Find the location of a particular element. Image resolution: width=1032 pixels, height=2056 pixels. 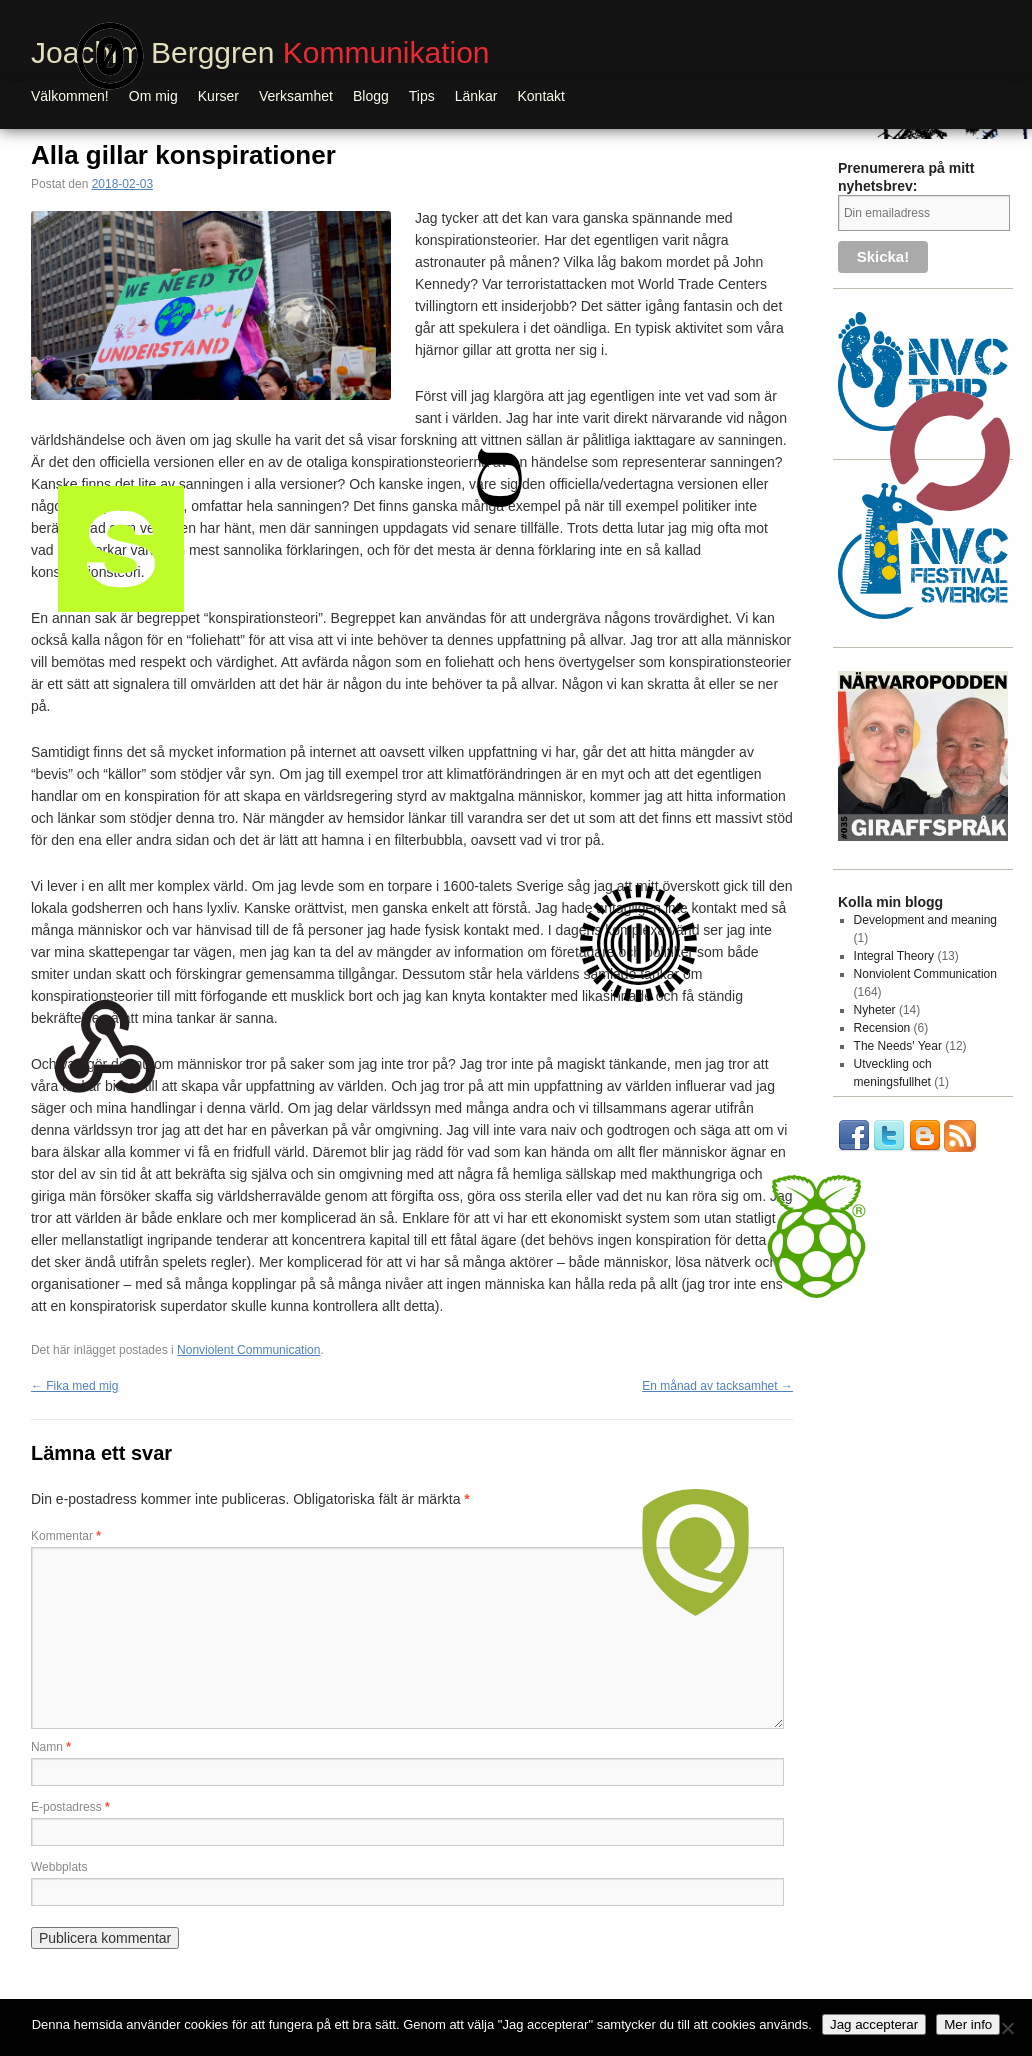

open prezi presentation software is located at coordinates (638, 943).